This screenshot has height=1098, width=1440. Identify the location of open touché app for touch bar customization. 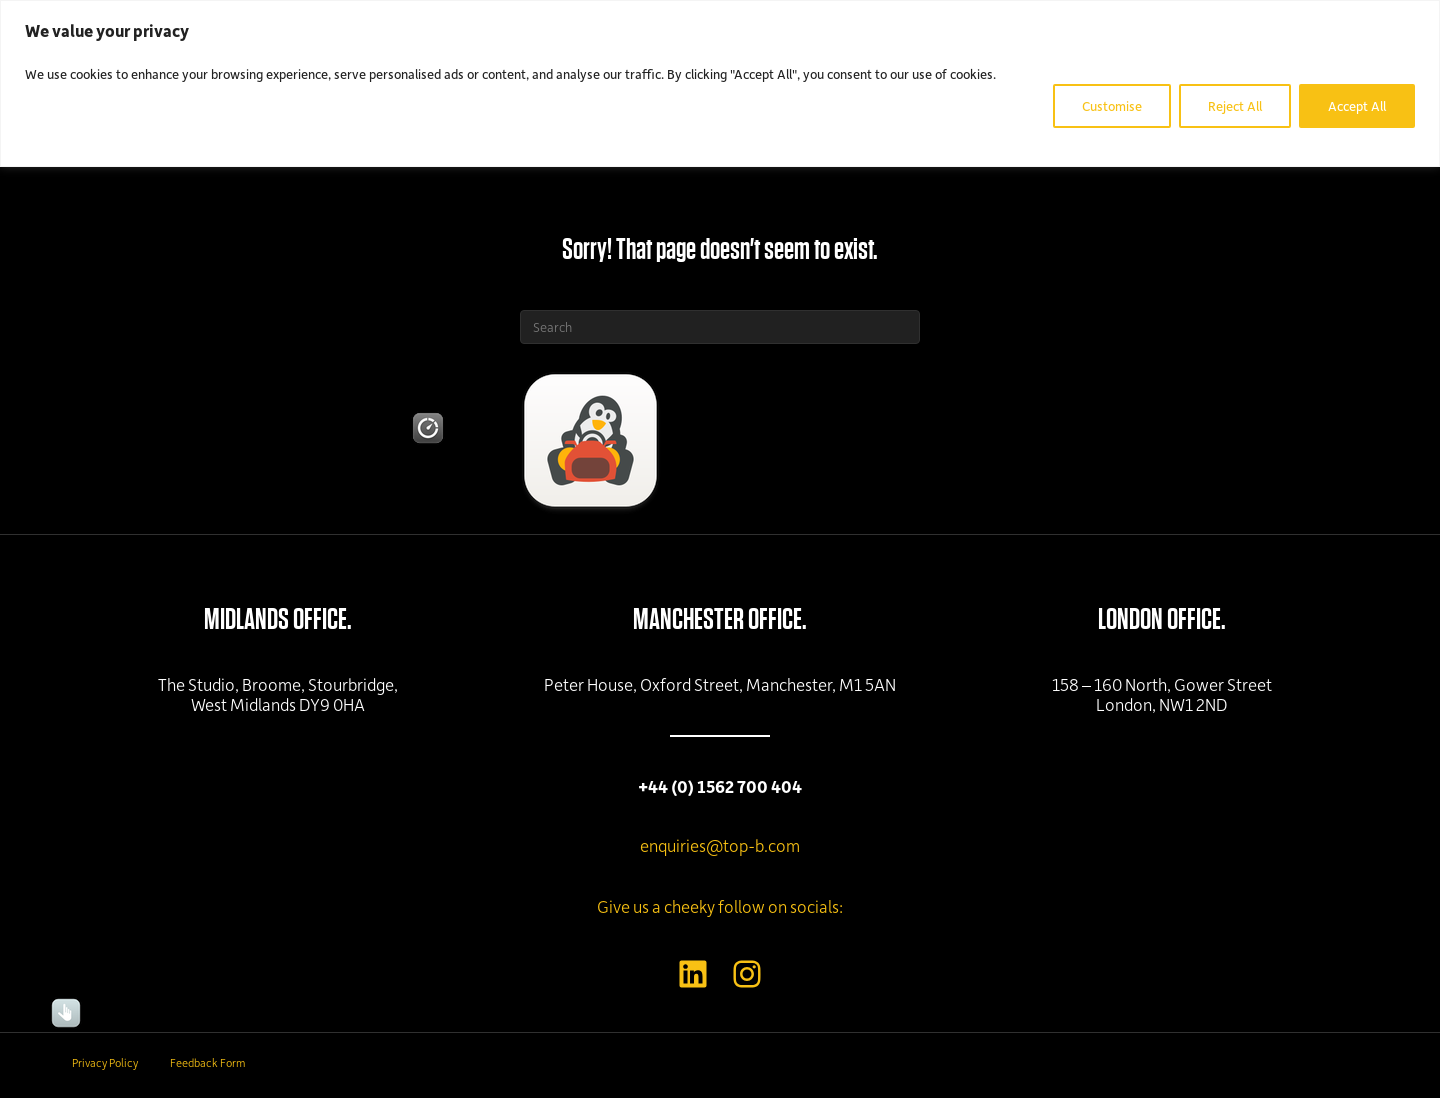
(66, 1013).